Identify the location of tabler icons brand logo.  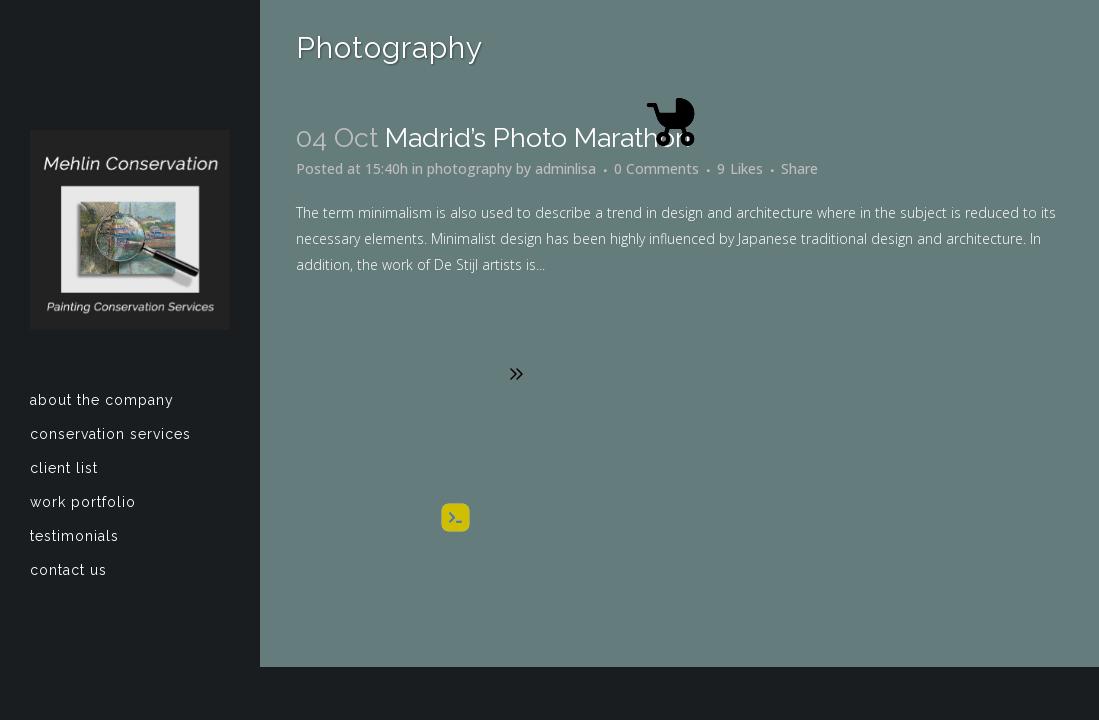
(455, 517).